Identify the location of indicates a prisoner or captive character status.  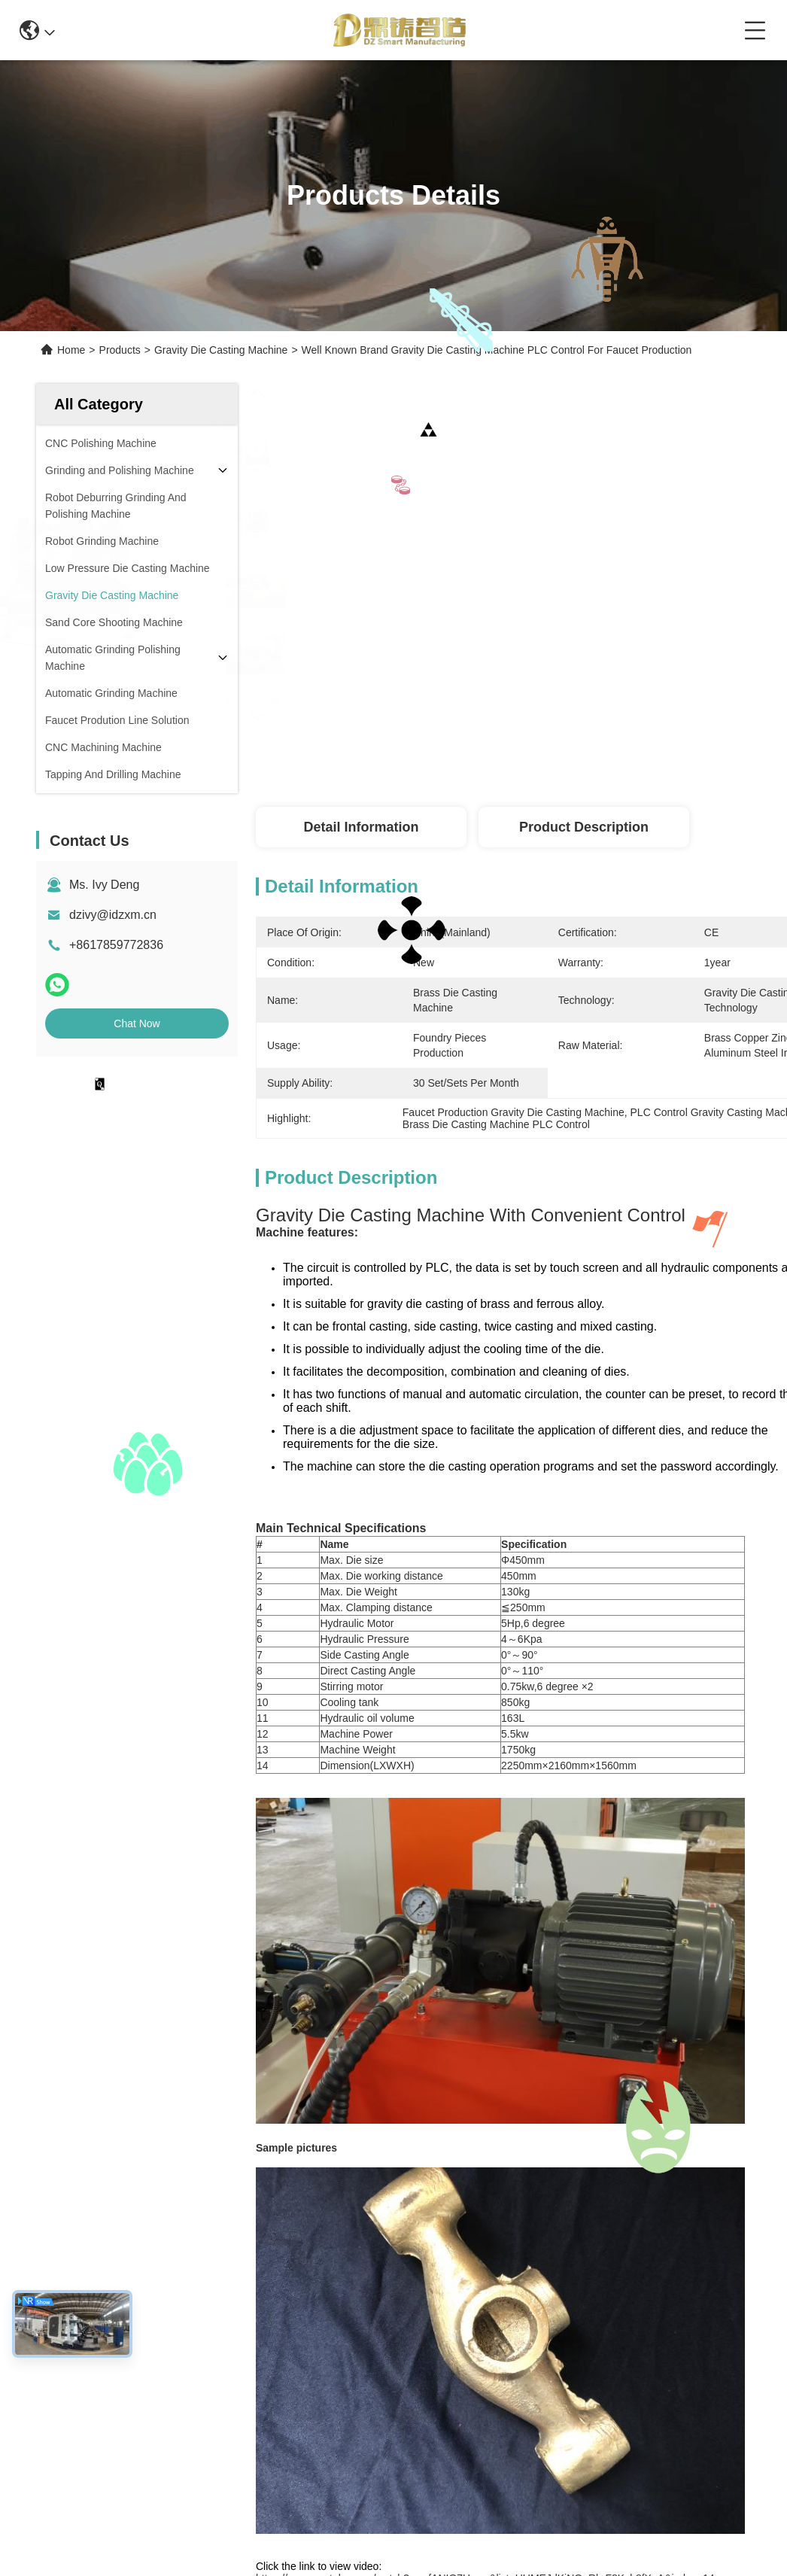
(400, 485).